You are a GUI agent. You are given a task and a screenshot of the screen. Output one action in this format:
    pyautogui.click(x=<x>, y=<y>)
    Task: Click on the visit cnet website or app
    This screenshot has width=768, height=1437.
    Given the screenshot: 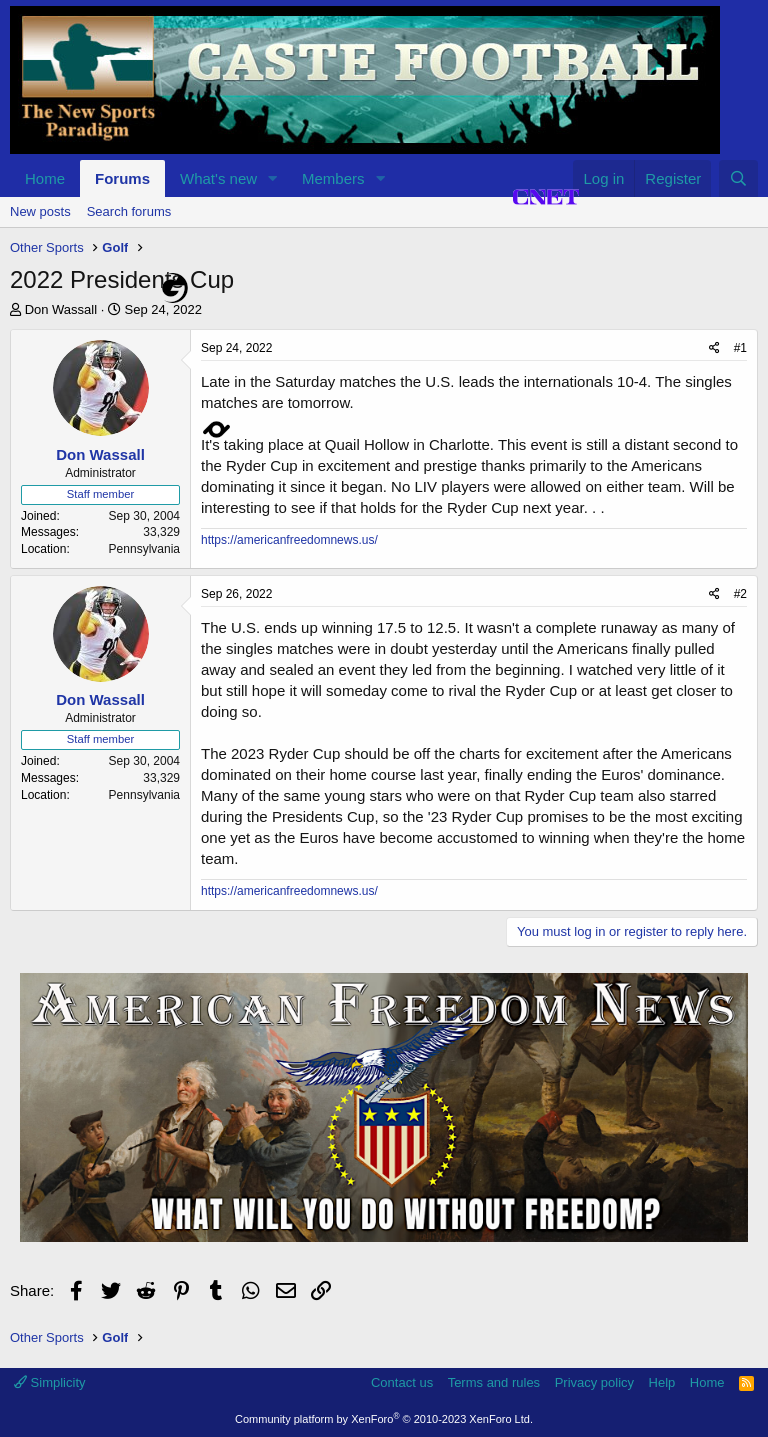 What is the action you would take?
    pyautogui.click(x=546, y=197)
    